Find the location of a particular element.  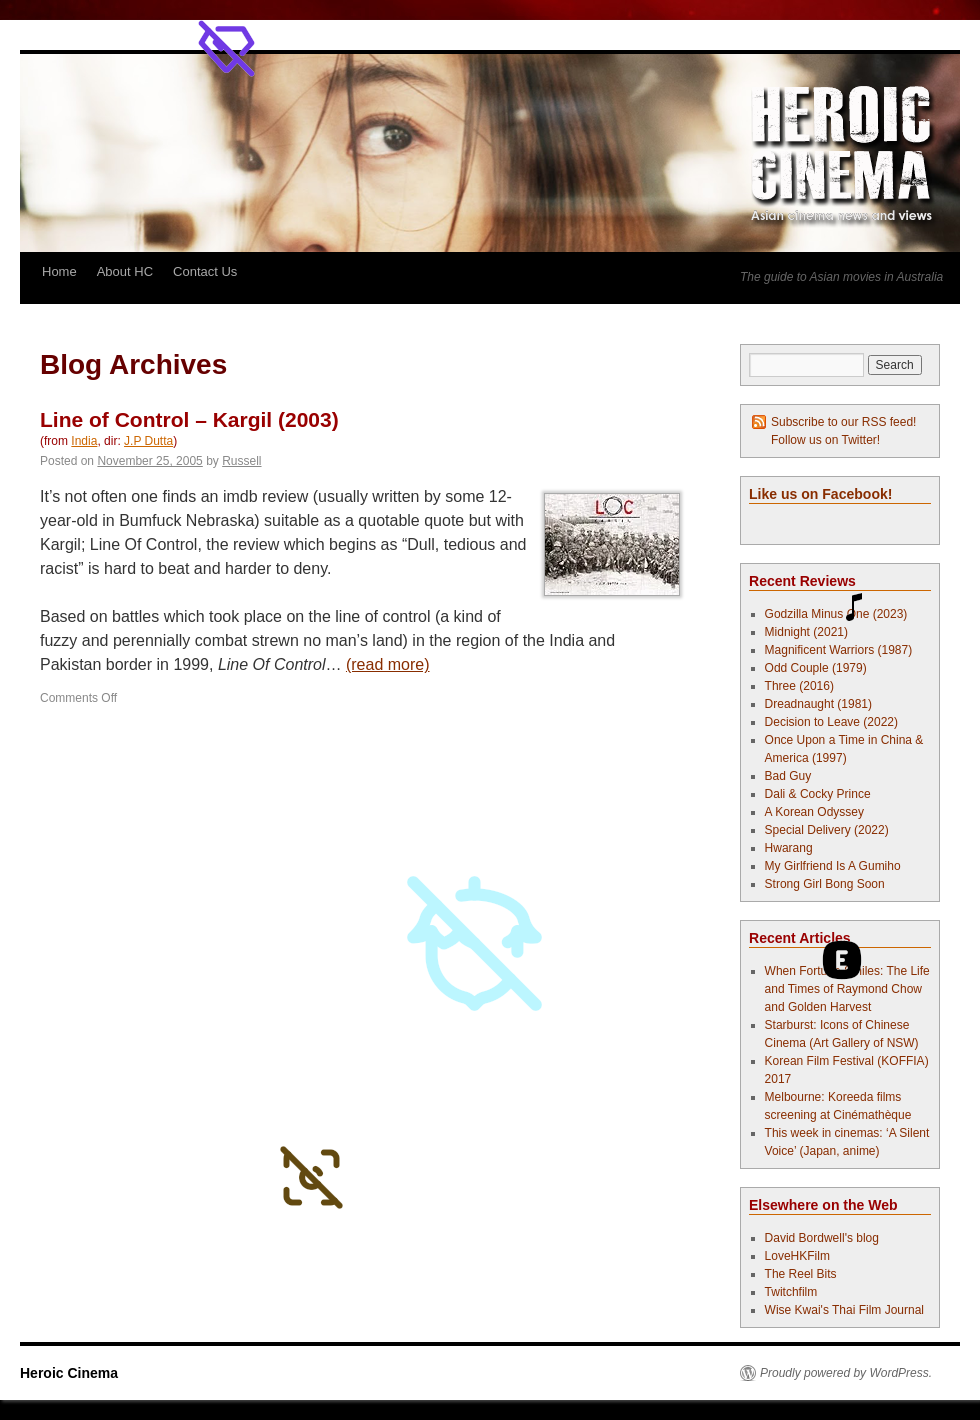

indicates nut-free or no nuts allowed is located at coordinates (474, 943).